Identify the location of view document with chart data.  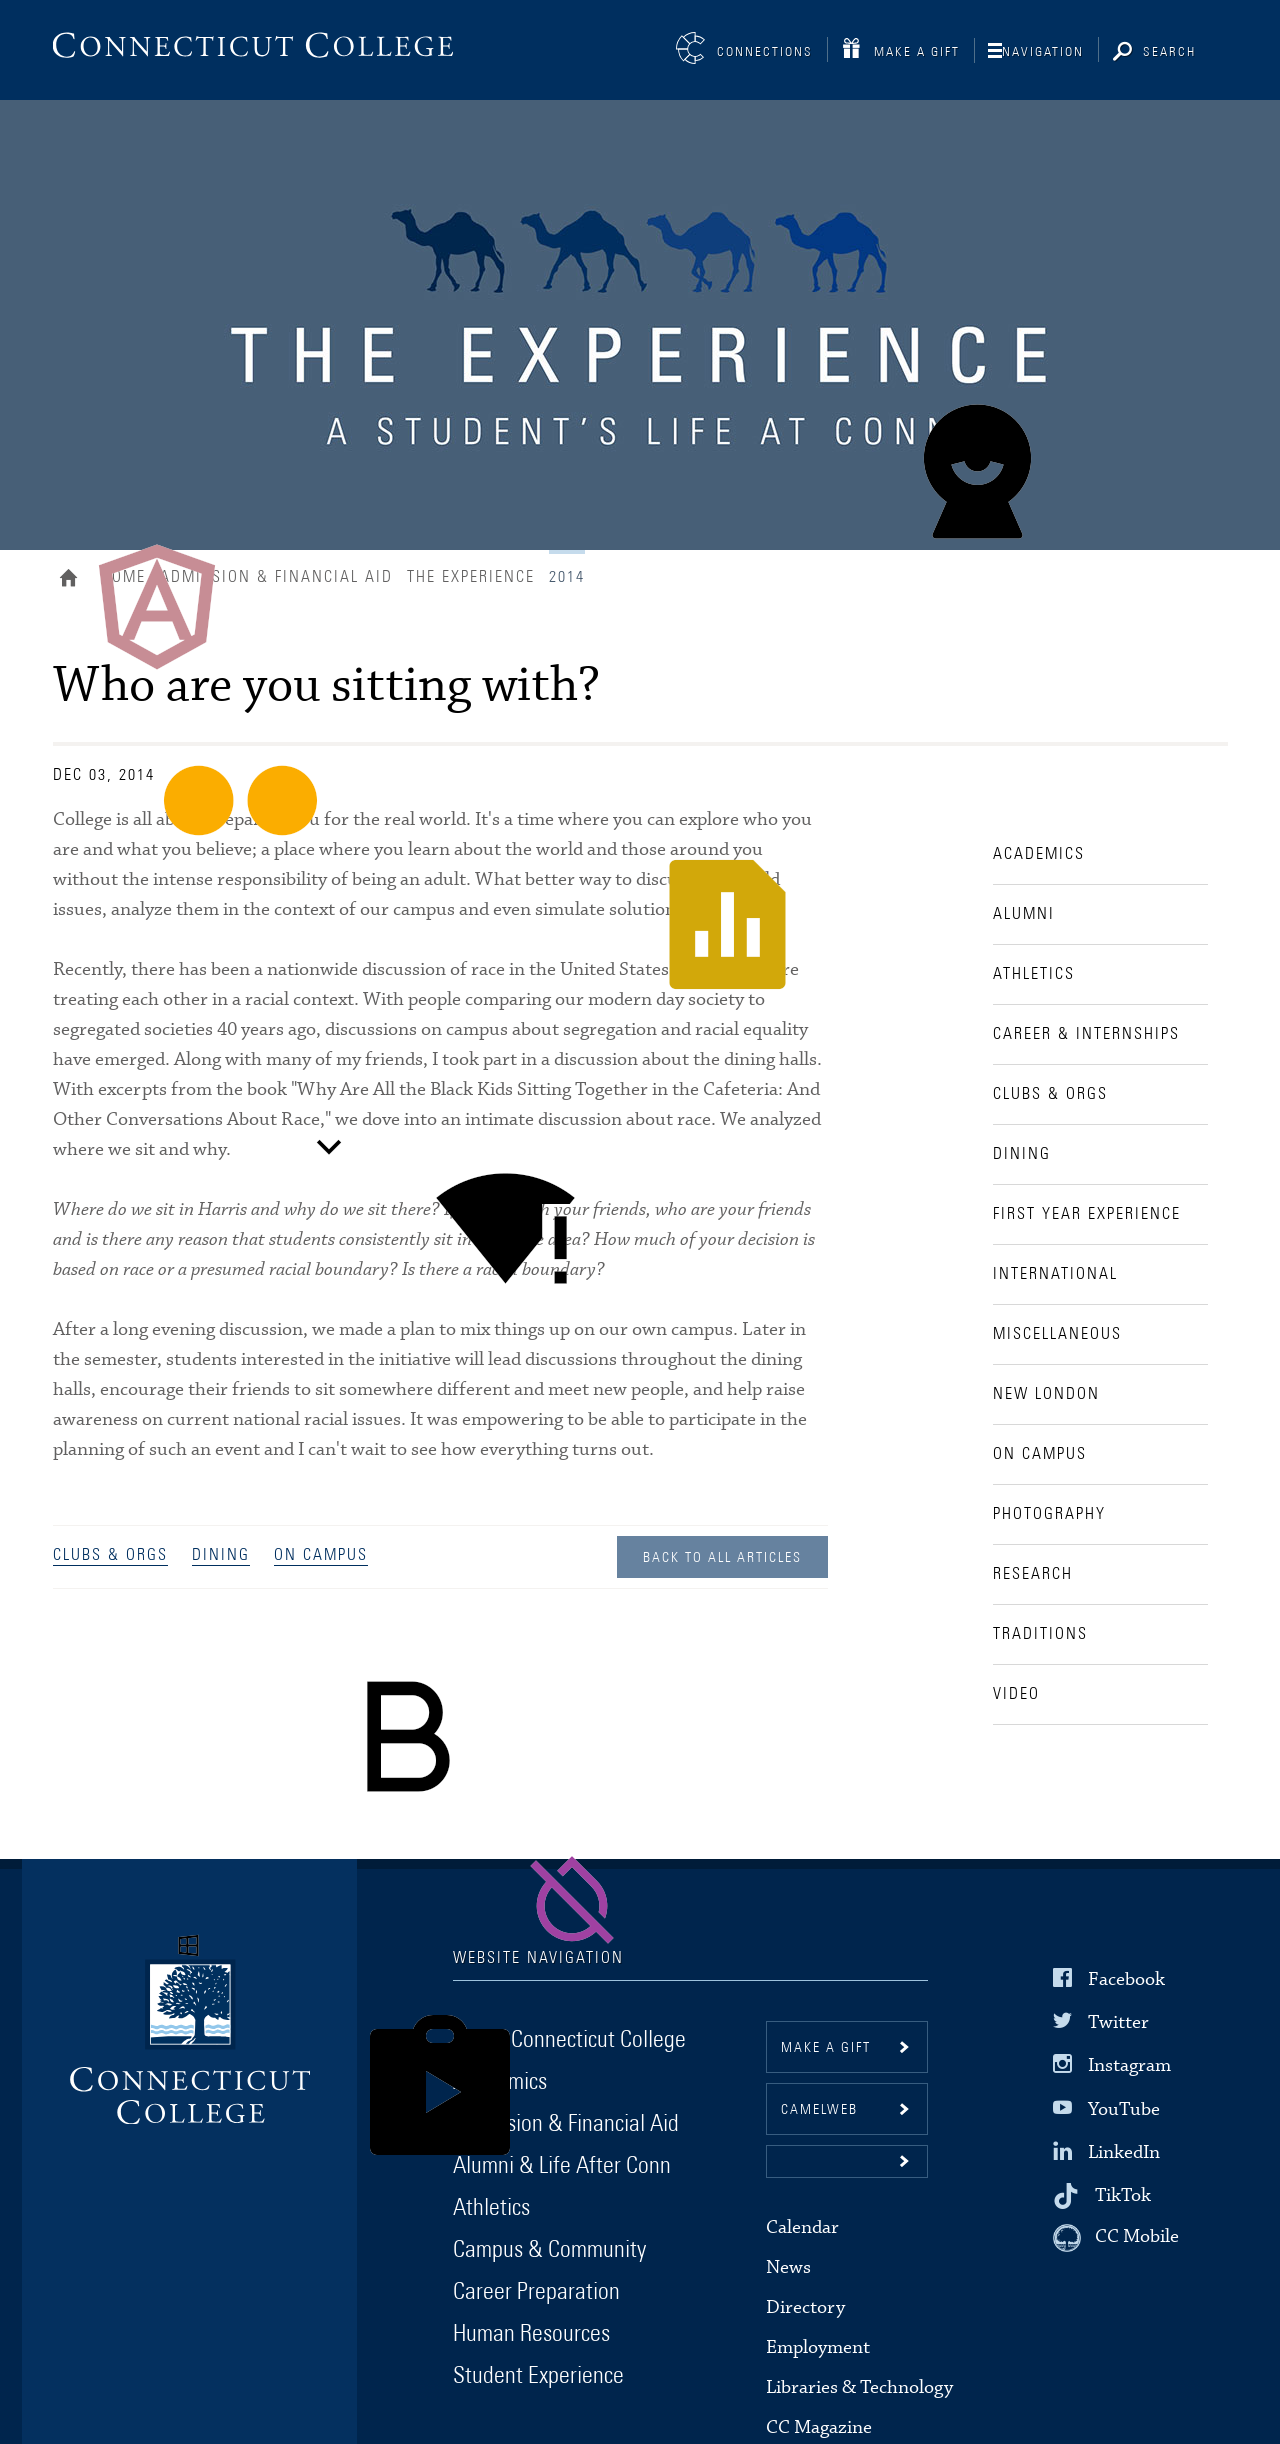
(727, 924).